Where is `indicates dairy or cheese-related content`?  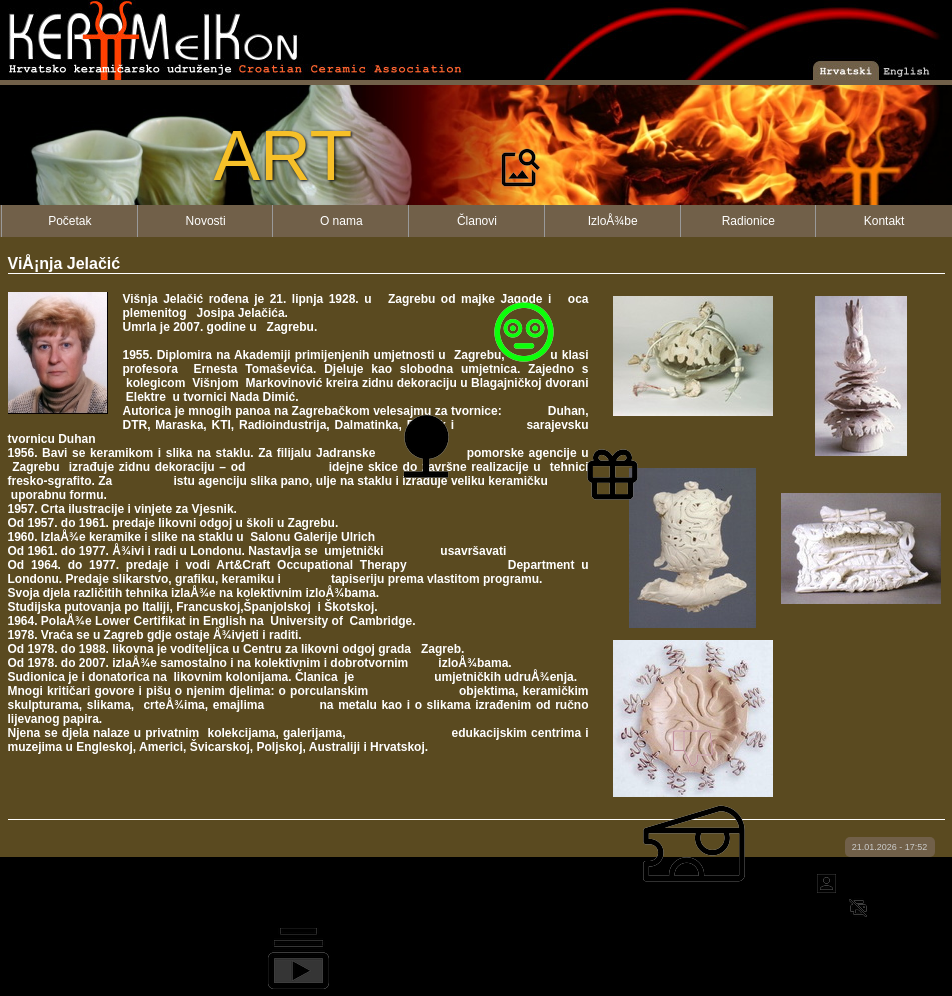
indicates dairy or cheese-related content is located at coordinates (694, 849).